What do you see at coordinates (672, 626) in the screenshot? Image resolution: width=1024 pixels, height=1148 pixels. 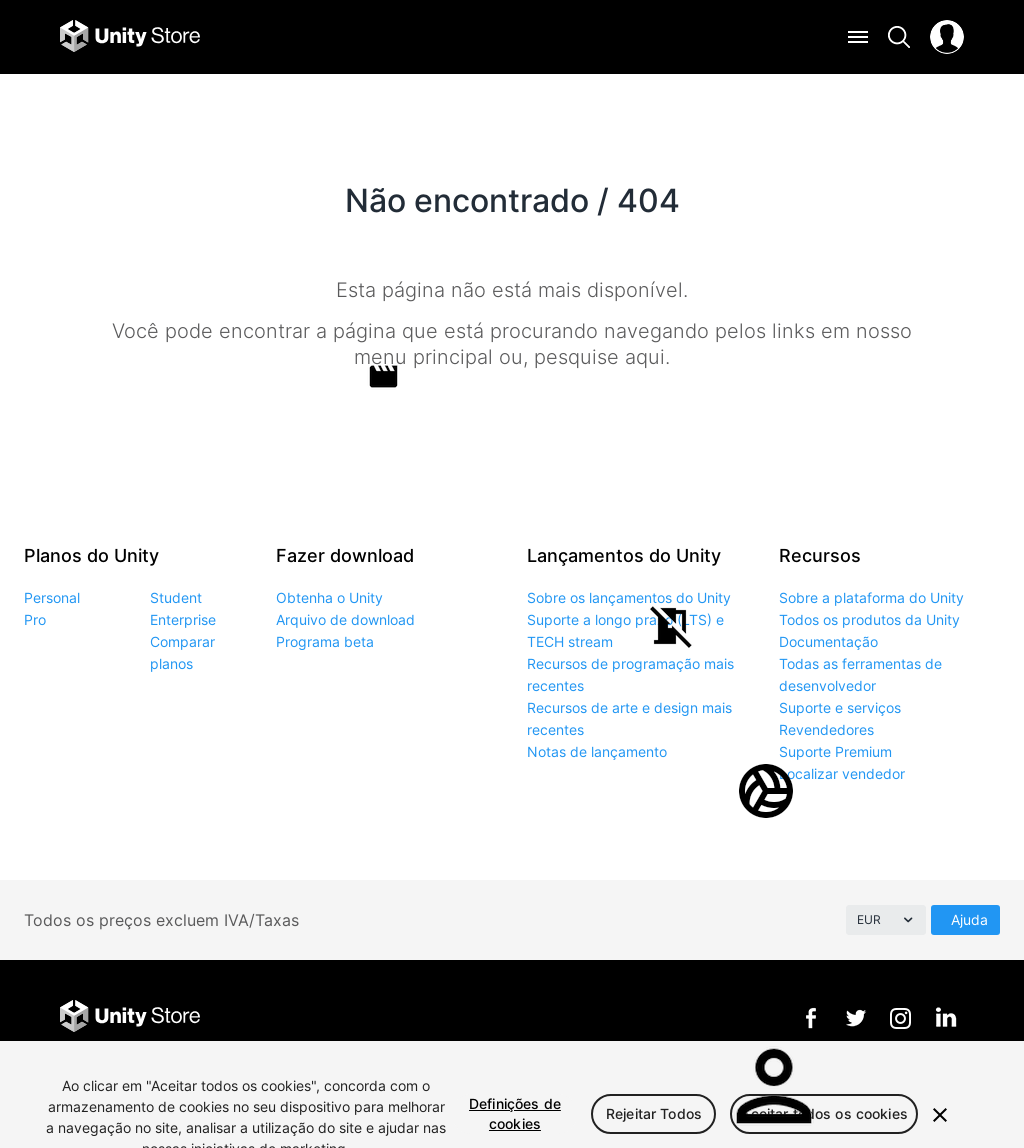 I see `meeting room unavailable or closed` at bounding box center [672, 626].